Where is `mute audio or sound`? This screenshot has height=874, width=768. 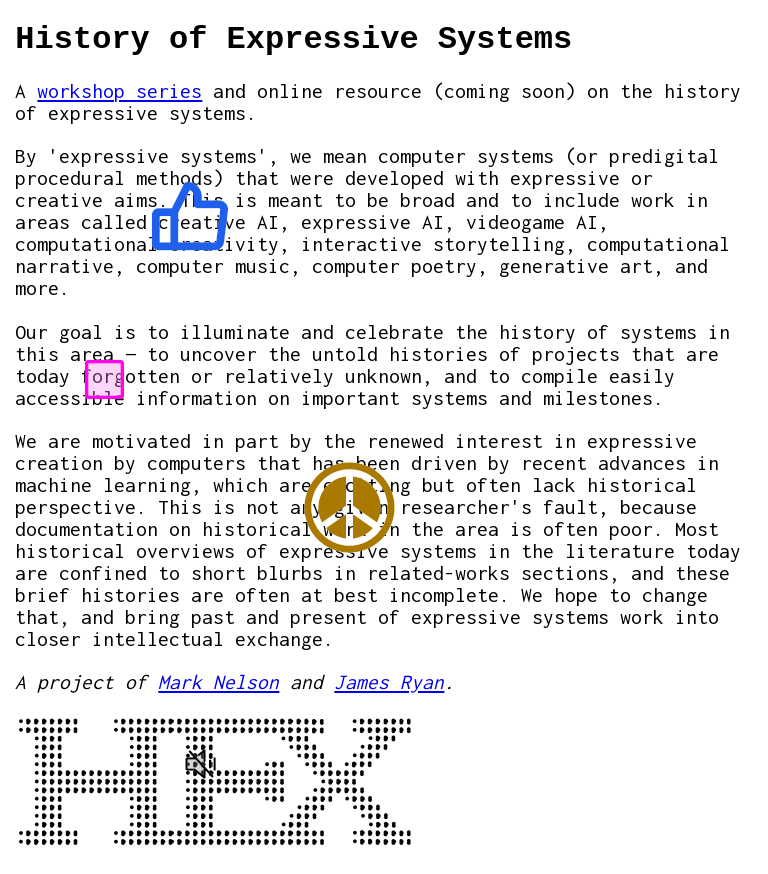
mute audio or sound is located at coordinates (200, 764).